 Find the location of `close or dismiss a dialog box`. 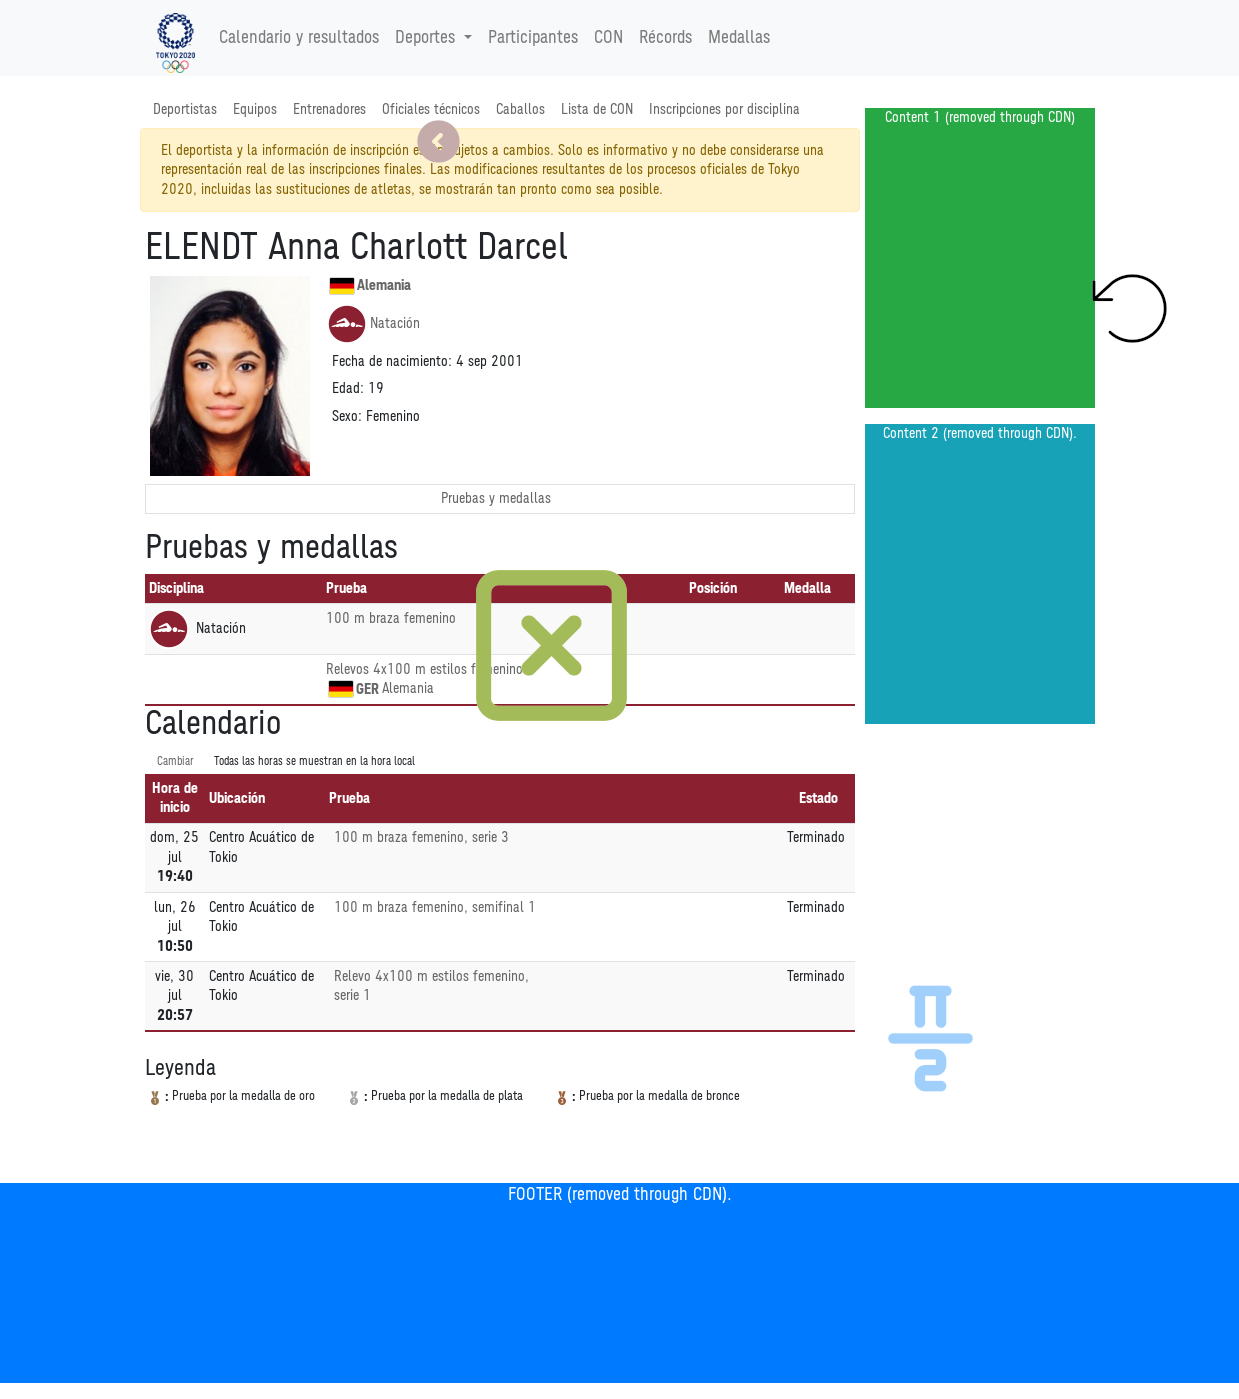

close or dismiss a dialog box is located at coordinates (551, 645).